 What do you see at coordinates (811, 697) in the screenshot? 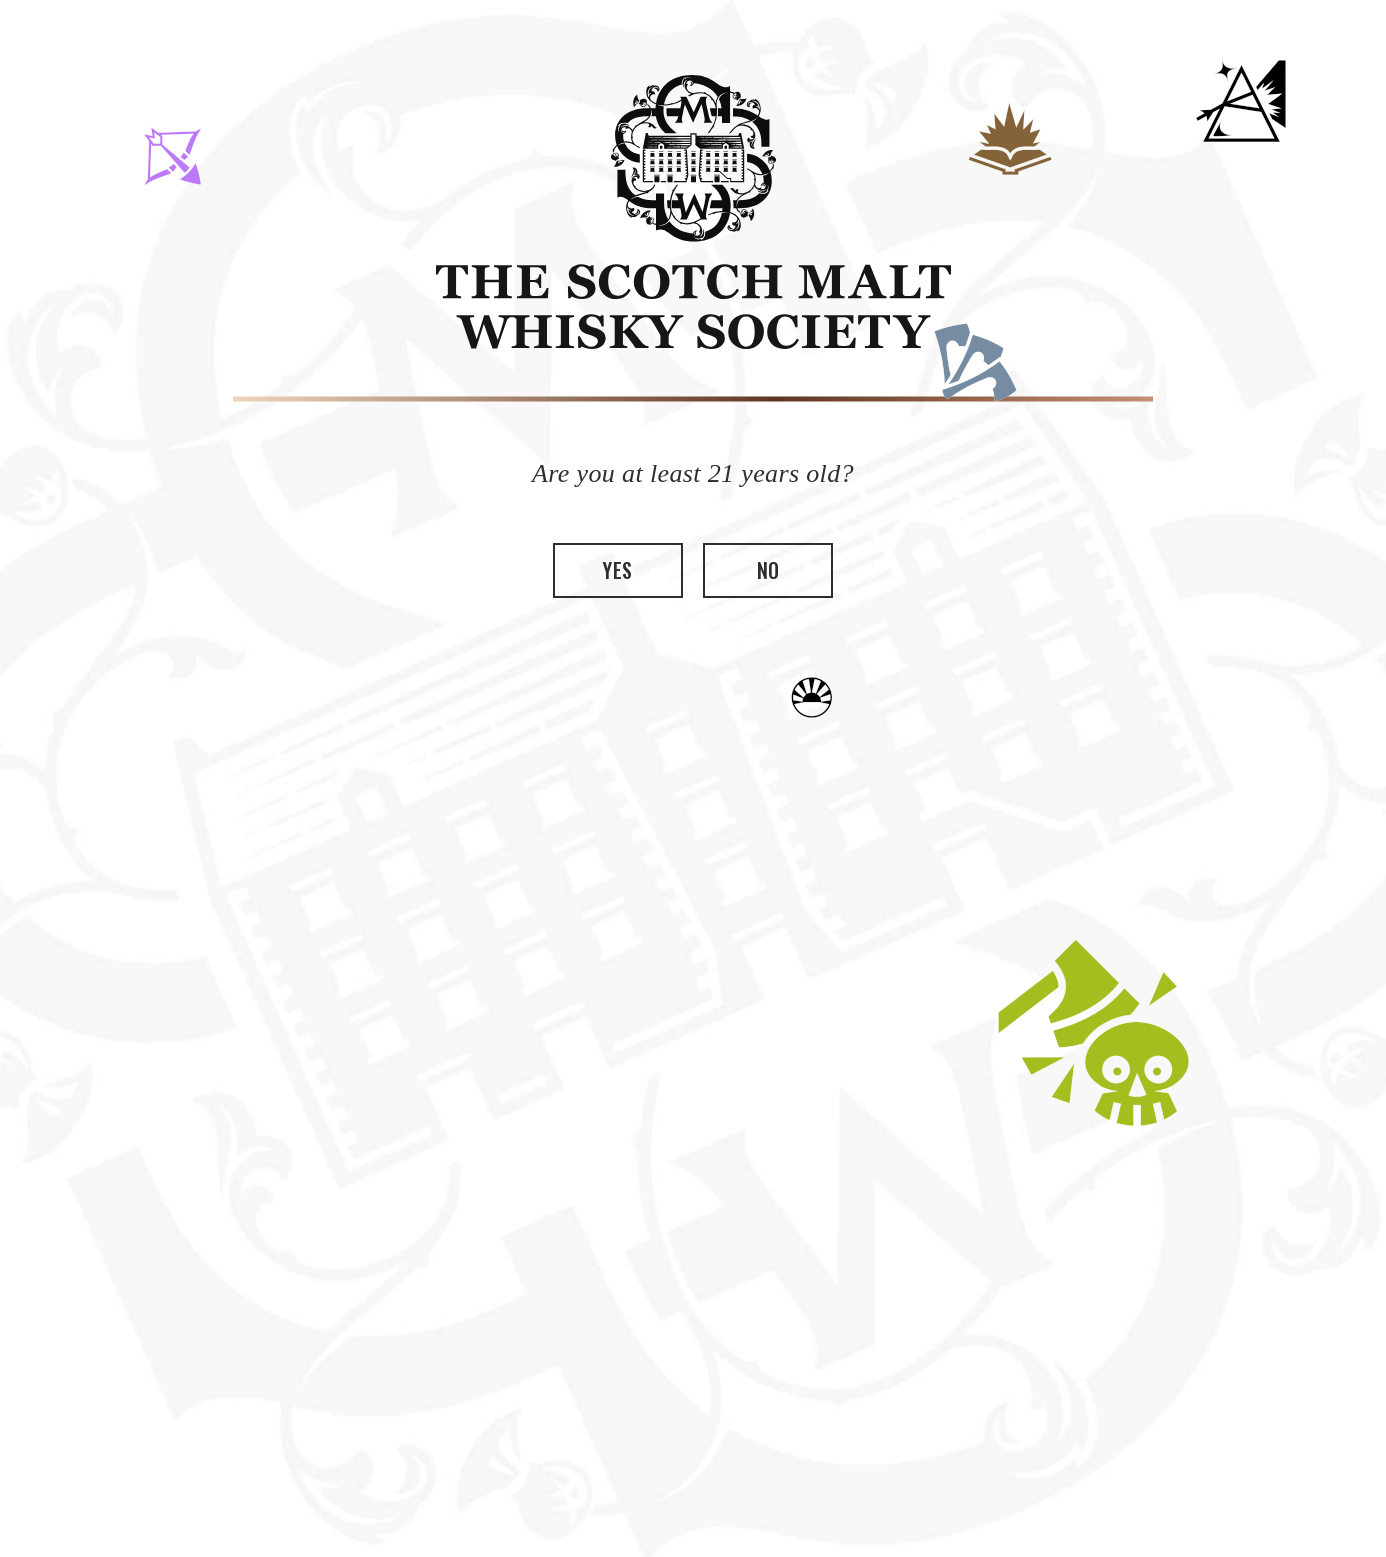
I see `indicates morning or sunrise time setting` at bounding box center [811, 697].